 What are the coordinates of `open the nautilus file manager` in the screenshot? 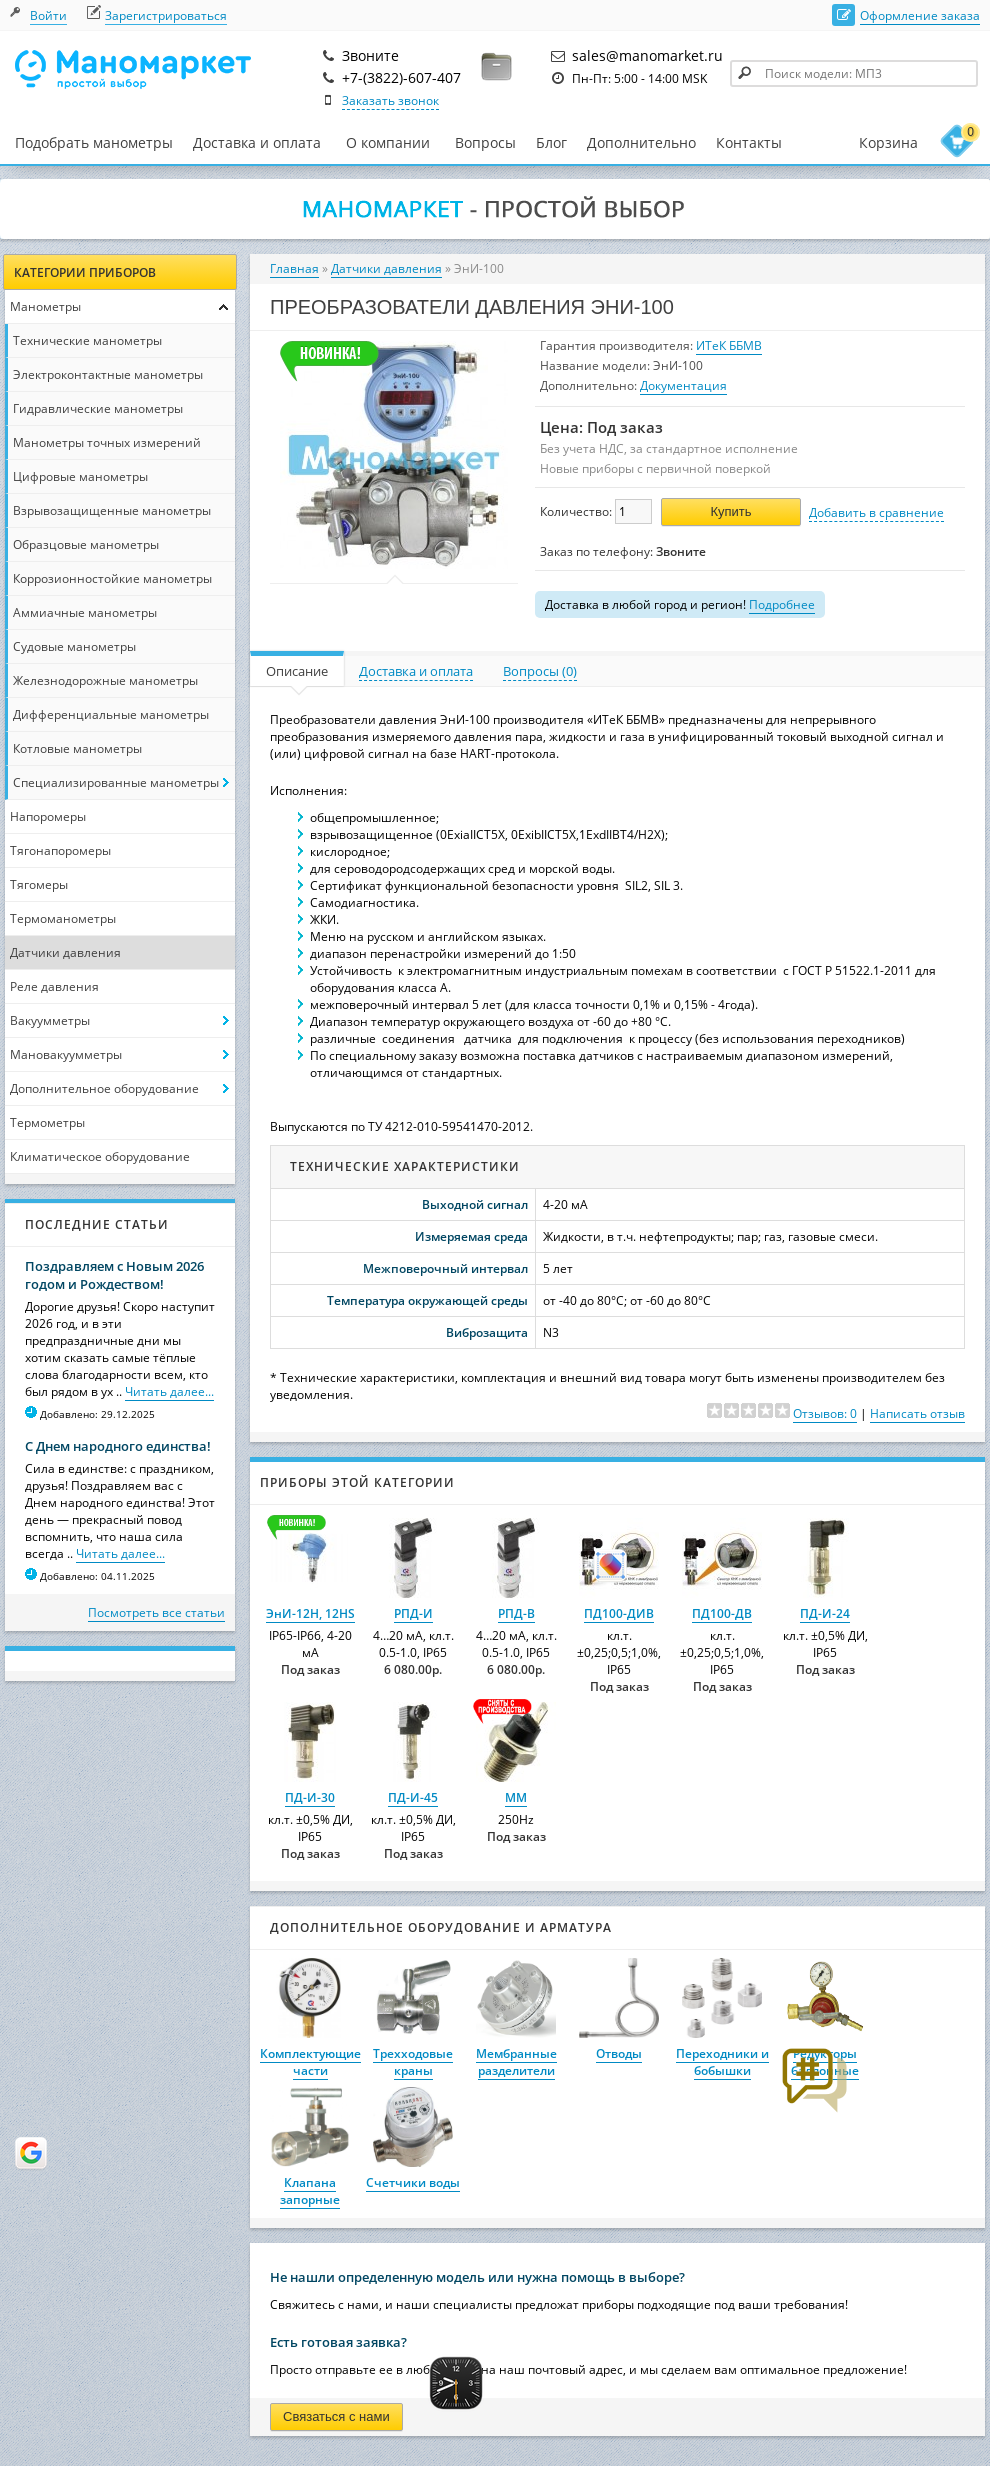 It's located at (496, 66).